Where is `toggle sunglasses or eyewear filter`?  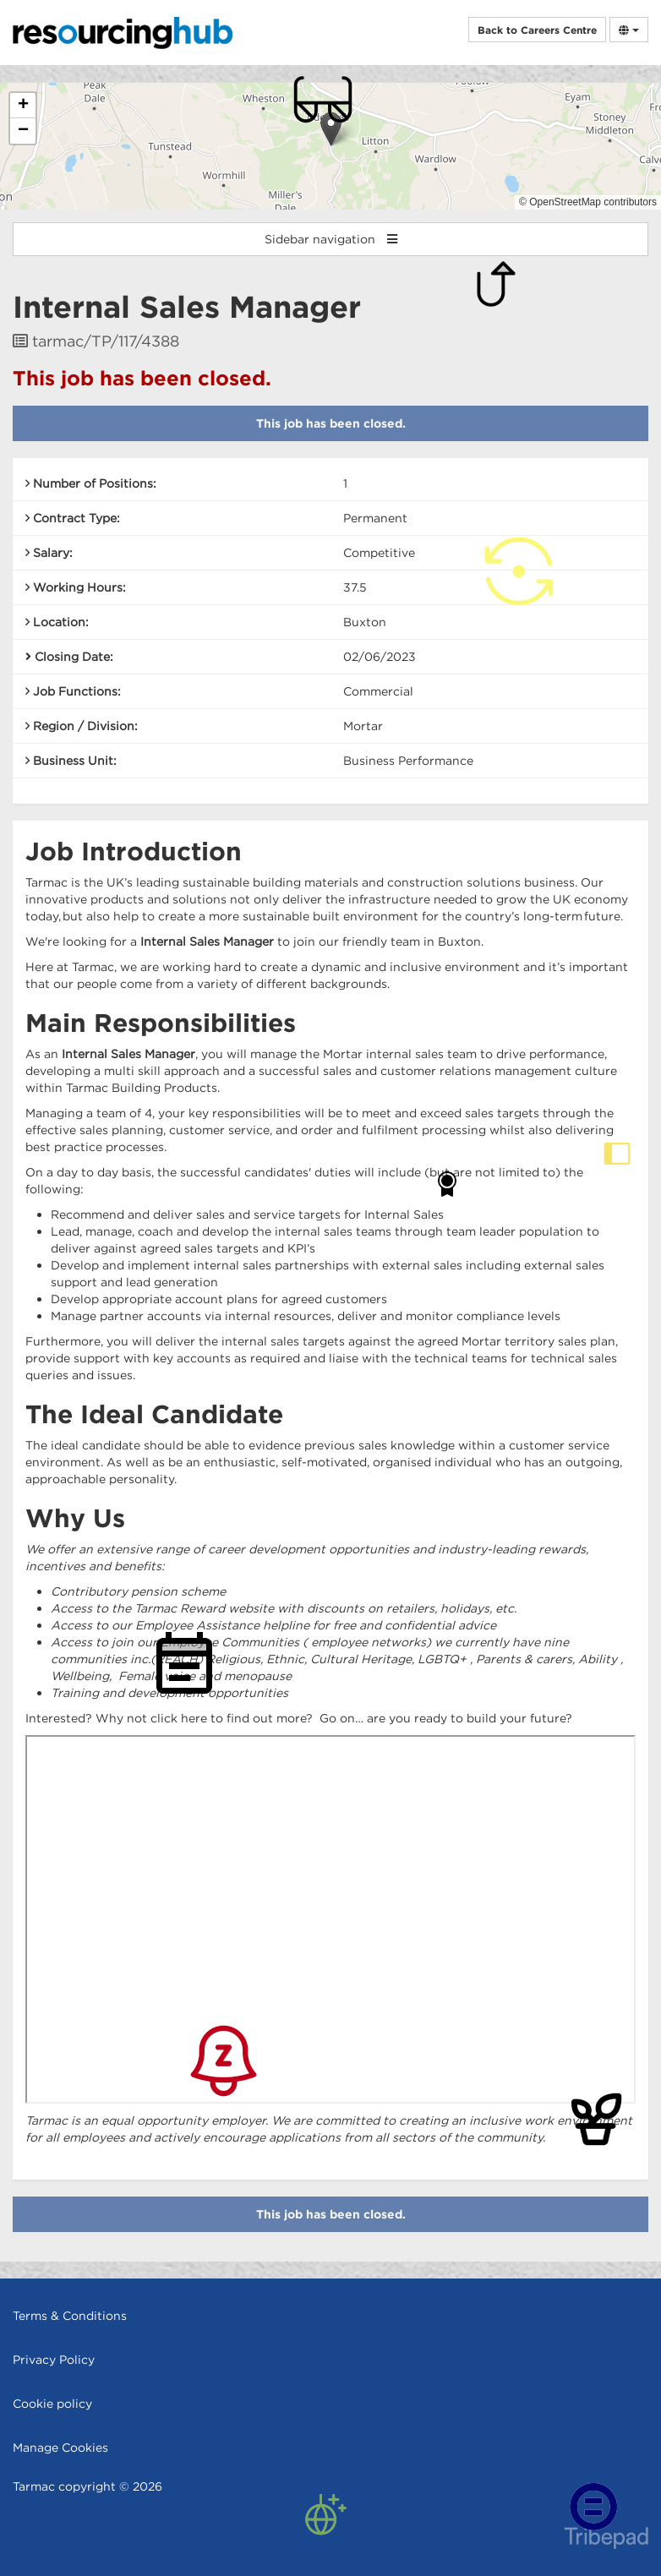
toggle sunglasses or eyewear filter is located at coordinates (323, 101).